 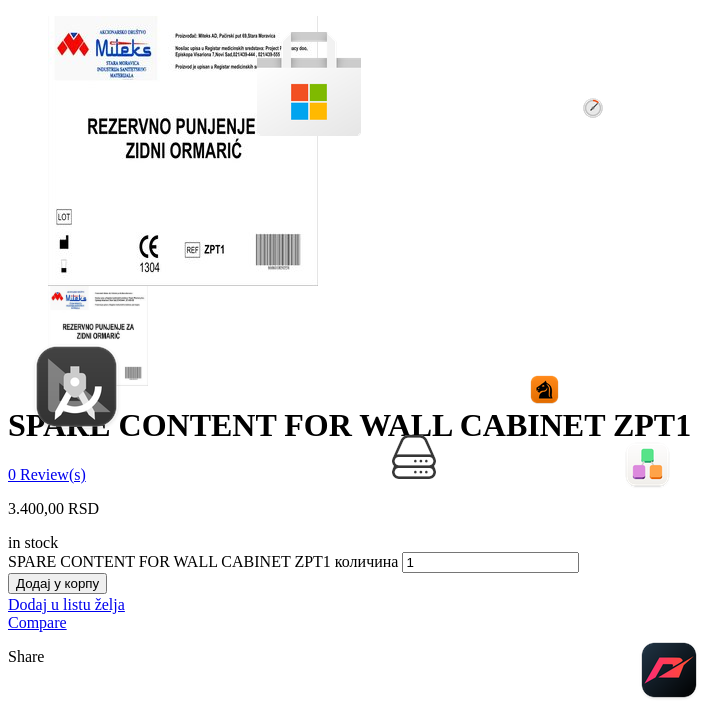 I want to click on access connected storage drives, so click(x=414, y=457).